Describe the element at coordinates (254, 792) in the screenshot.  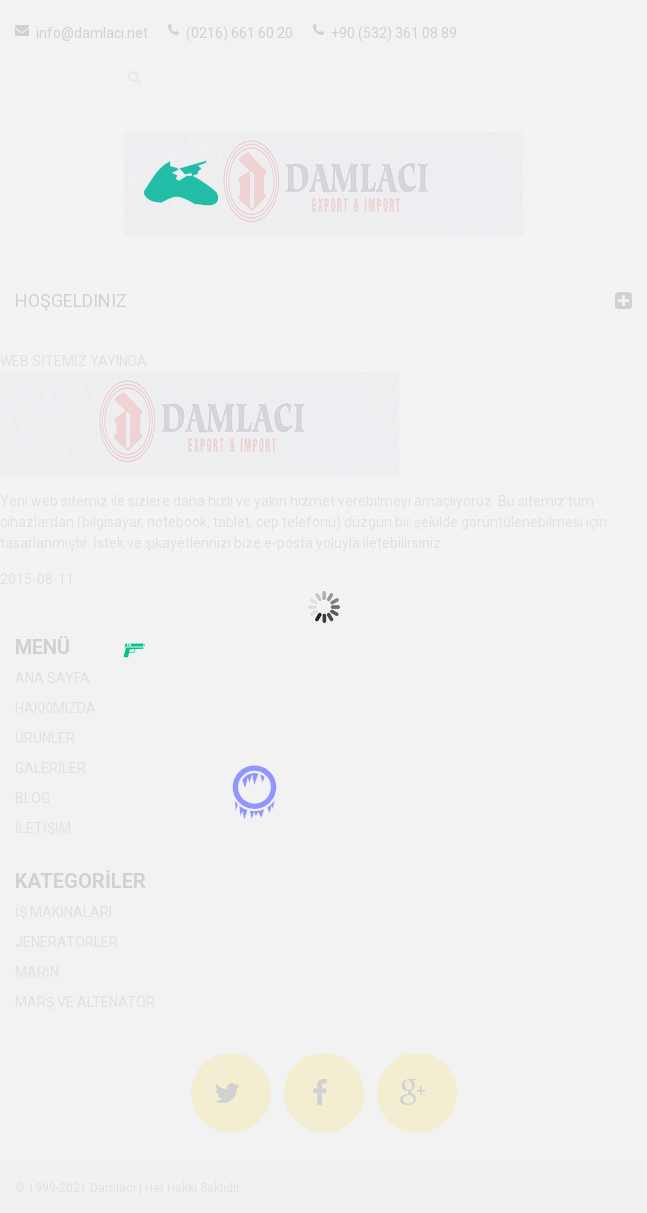
I see `equip a frost ring item` at that location.